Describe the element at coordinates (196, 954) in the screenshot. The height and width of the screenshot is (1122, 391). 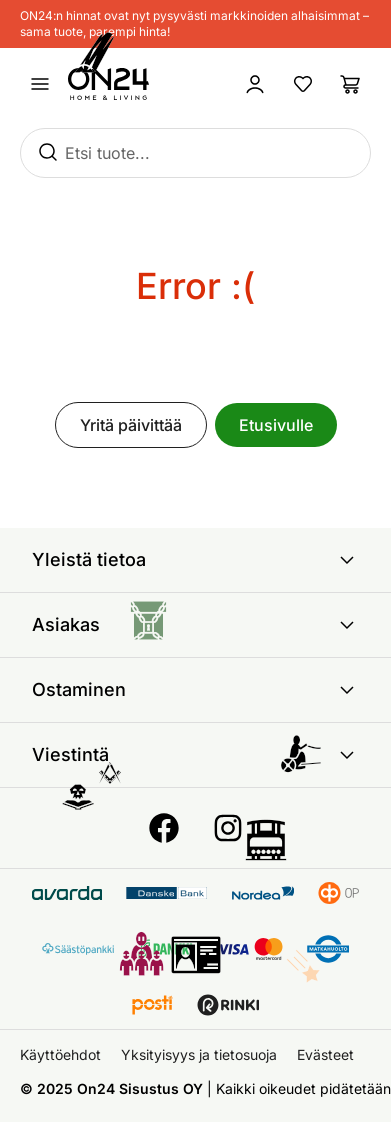
I see `view your profile or identification details` at that location.